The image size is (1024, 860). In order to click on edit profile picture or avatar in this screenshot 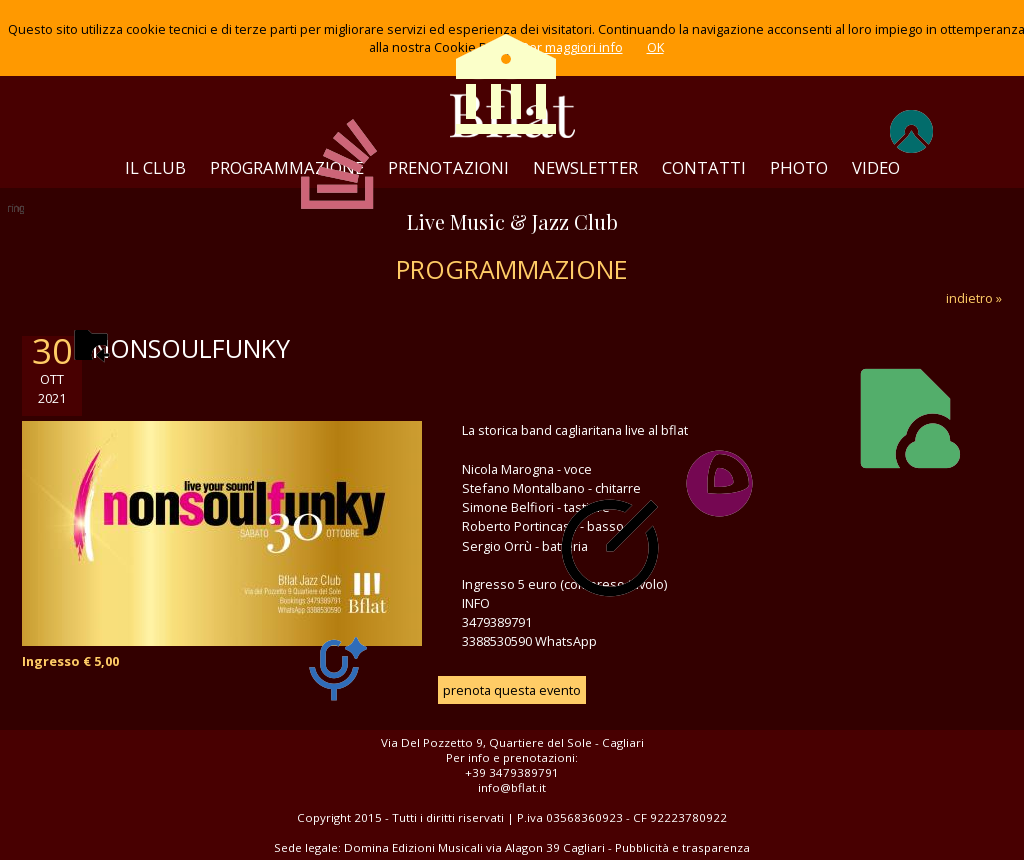, I will do `click(610, 548)`.